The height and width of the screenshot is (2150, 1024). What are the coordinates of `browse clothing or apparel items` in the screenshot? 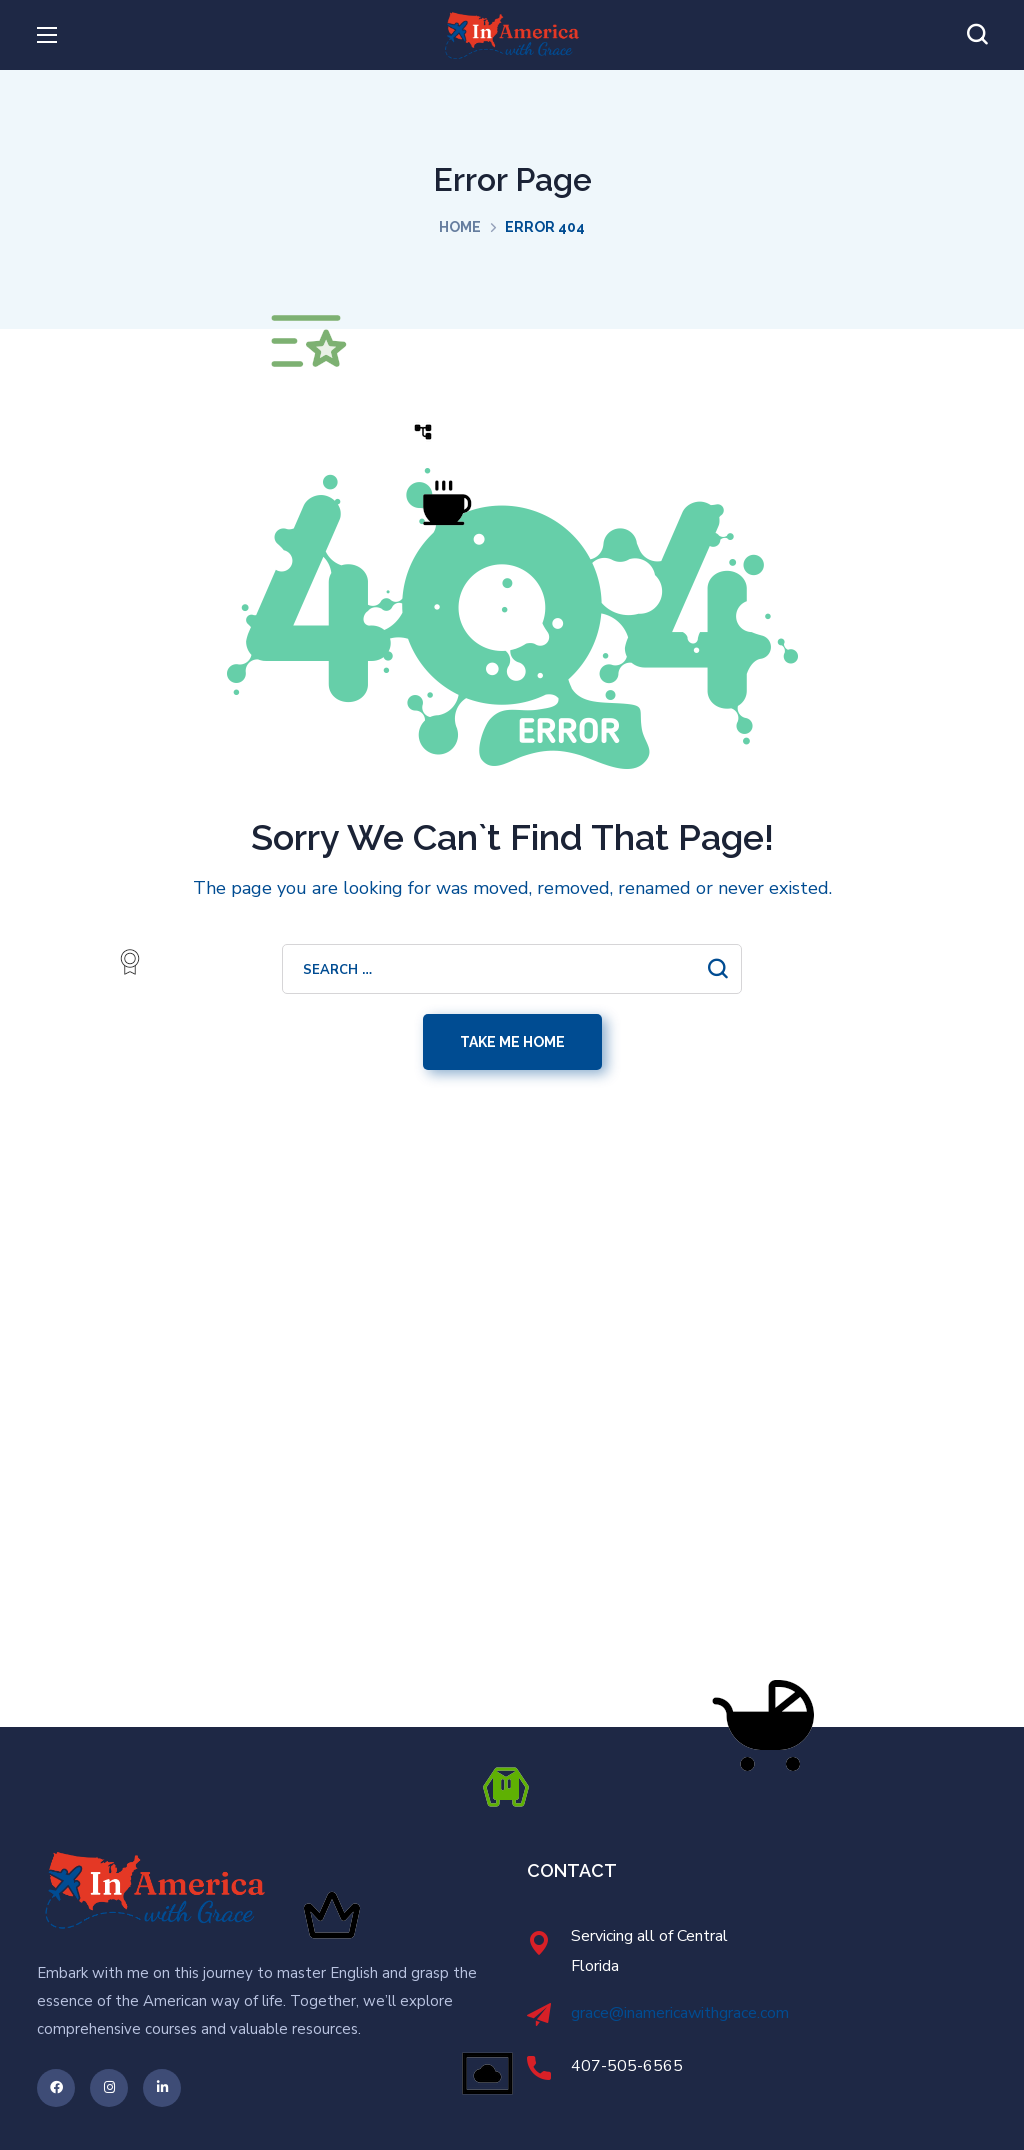 It's located at (506, 1787).